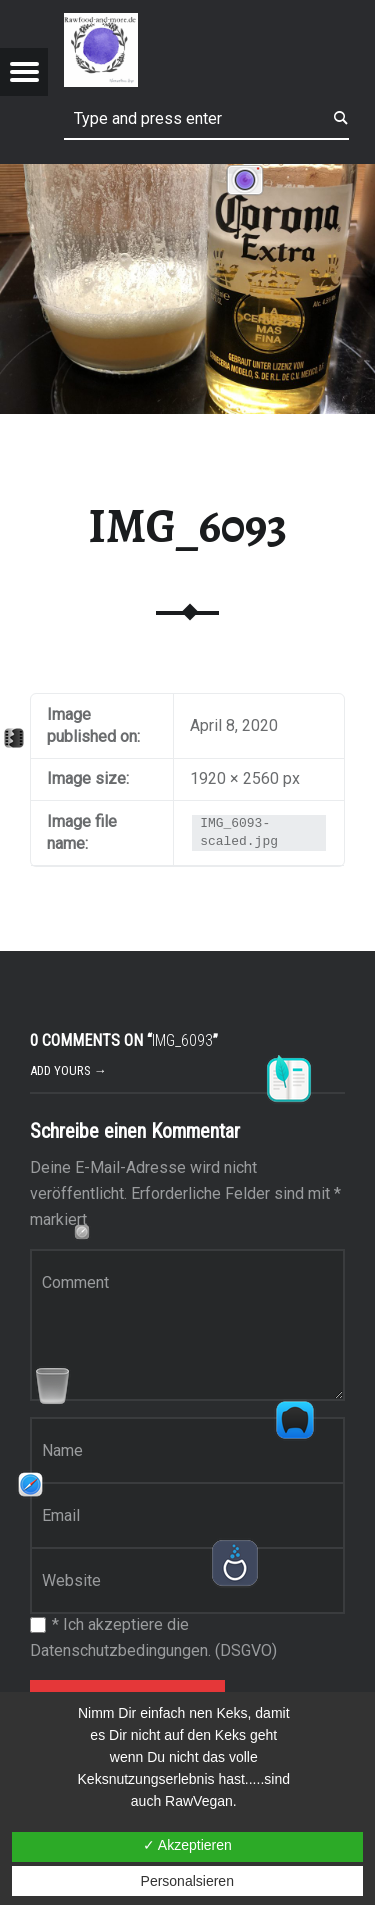  What do you see at coordinates (52, 1385) in the screenshot?
I see `open the trash to view deleted items` at bounding box center [52, 1385].